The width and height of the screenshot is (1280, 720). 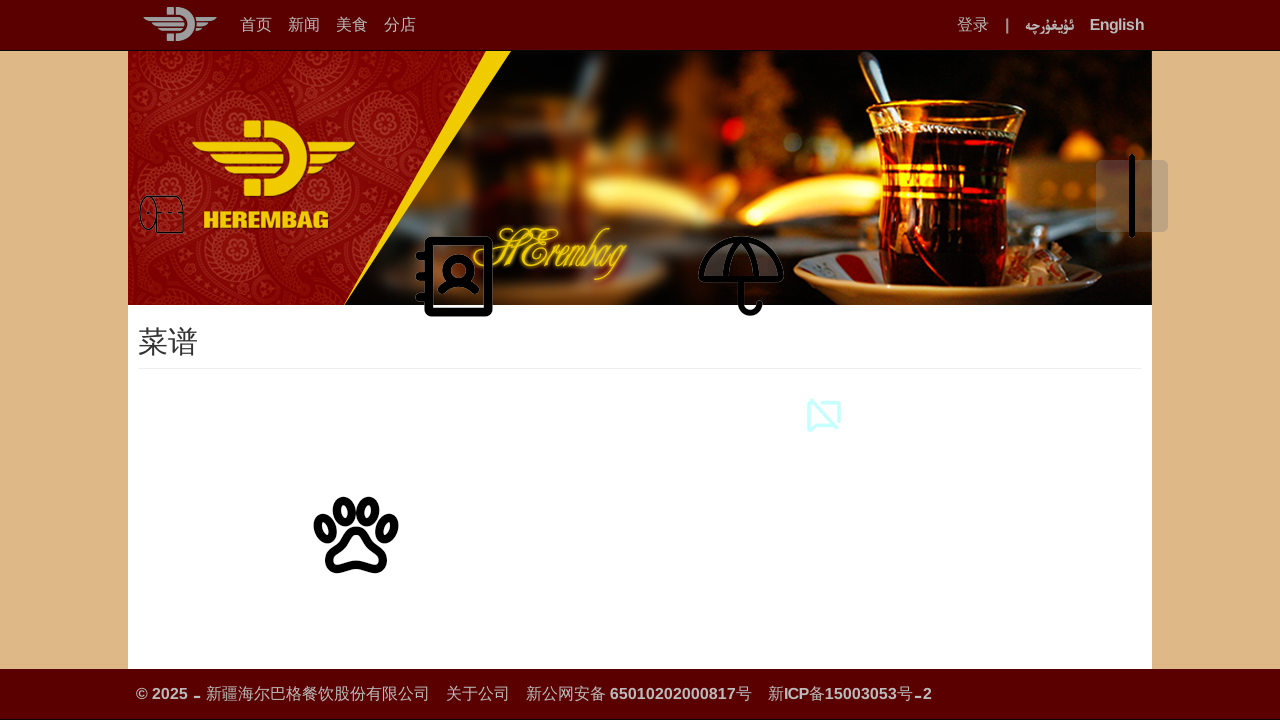 I want to click on bathroom or restroom location indicator, so click(x=161, y=214).